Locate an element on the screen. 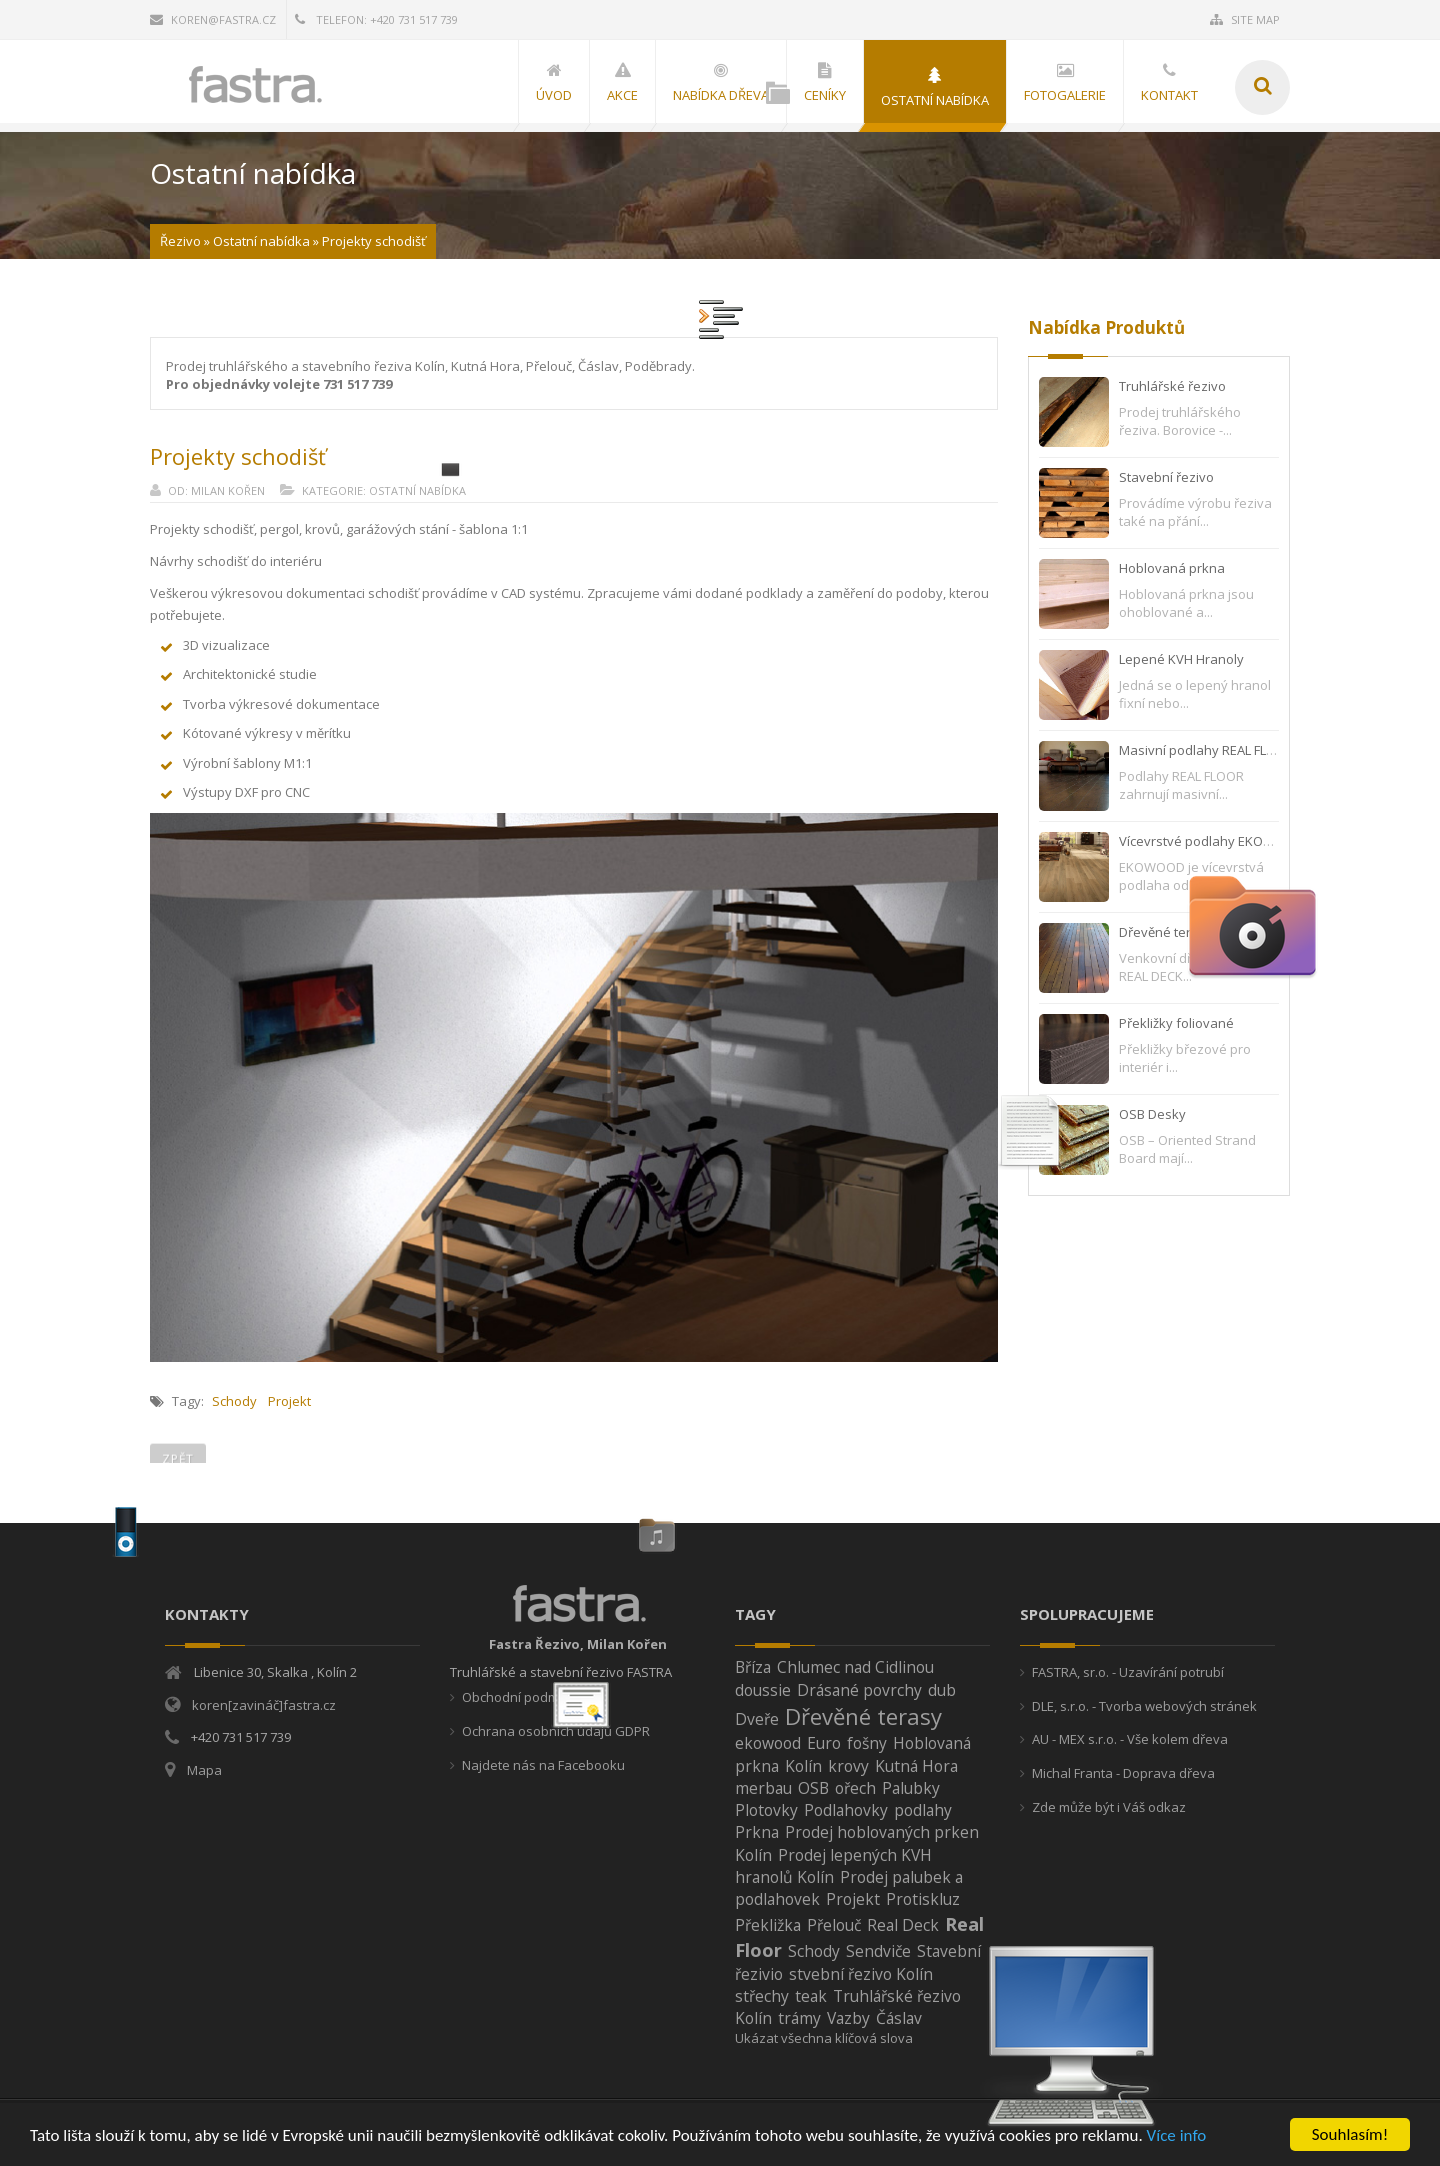  a plain text file or document is located at coordinates (1031, 1130).